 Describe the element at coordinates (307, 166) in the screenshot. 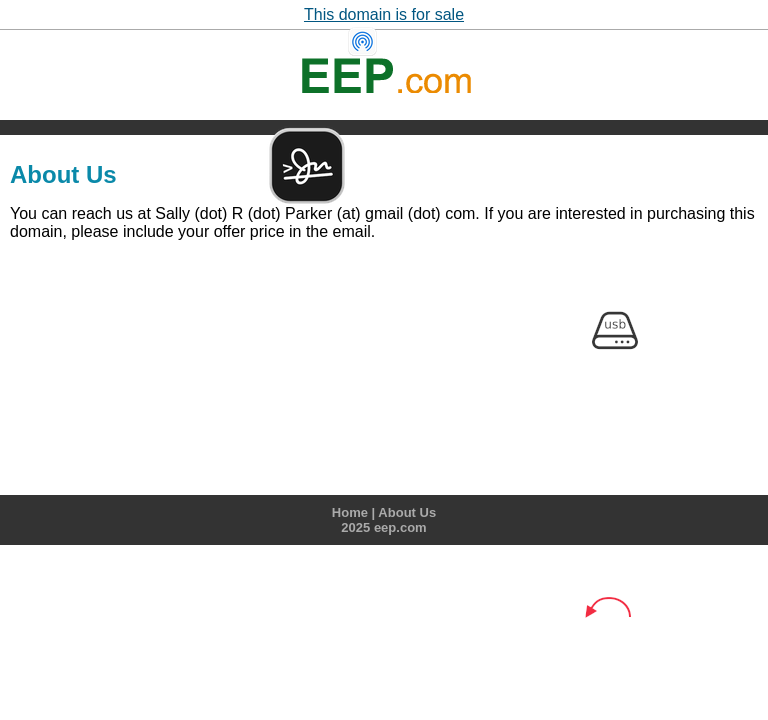

I see `open secretive app for secure key management` at that location.